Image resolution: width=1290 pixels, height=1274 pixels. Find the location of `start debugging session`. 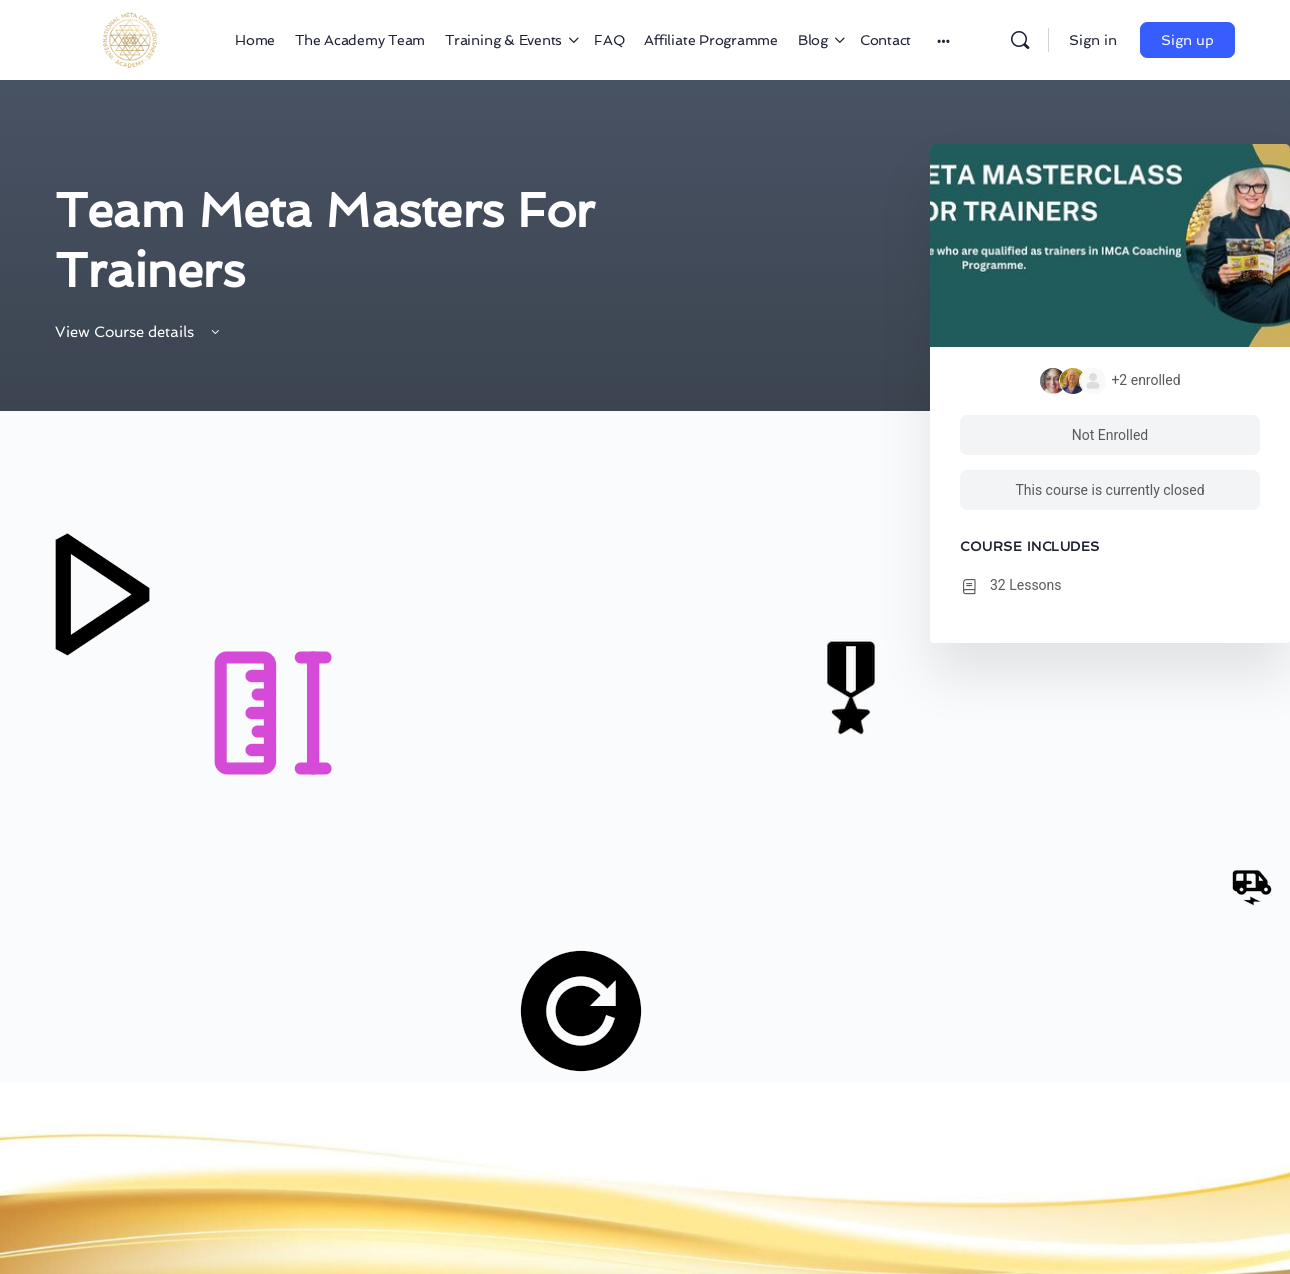

start debugging session is located at coordinates (94, 591).